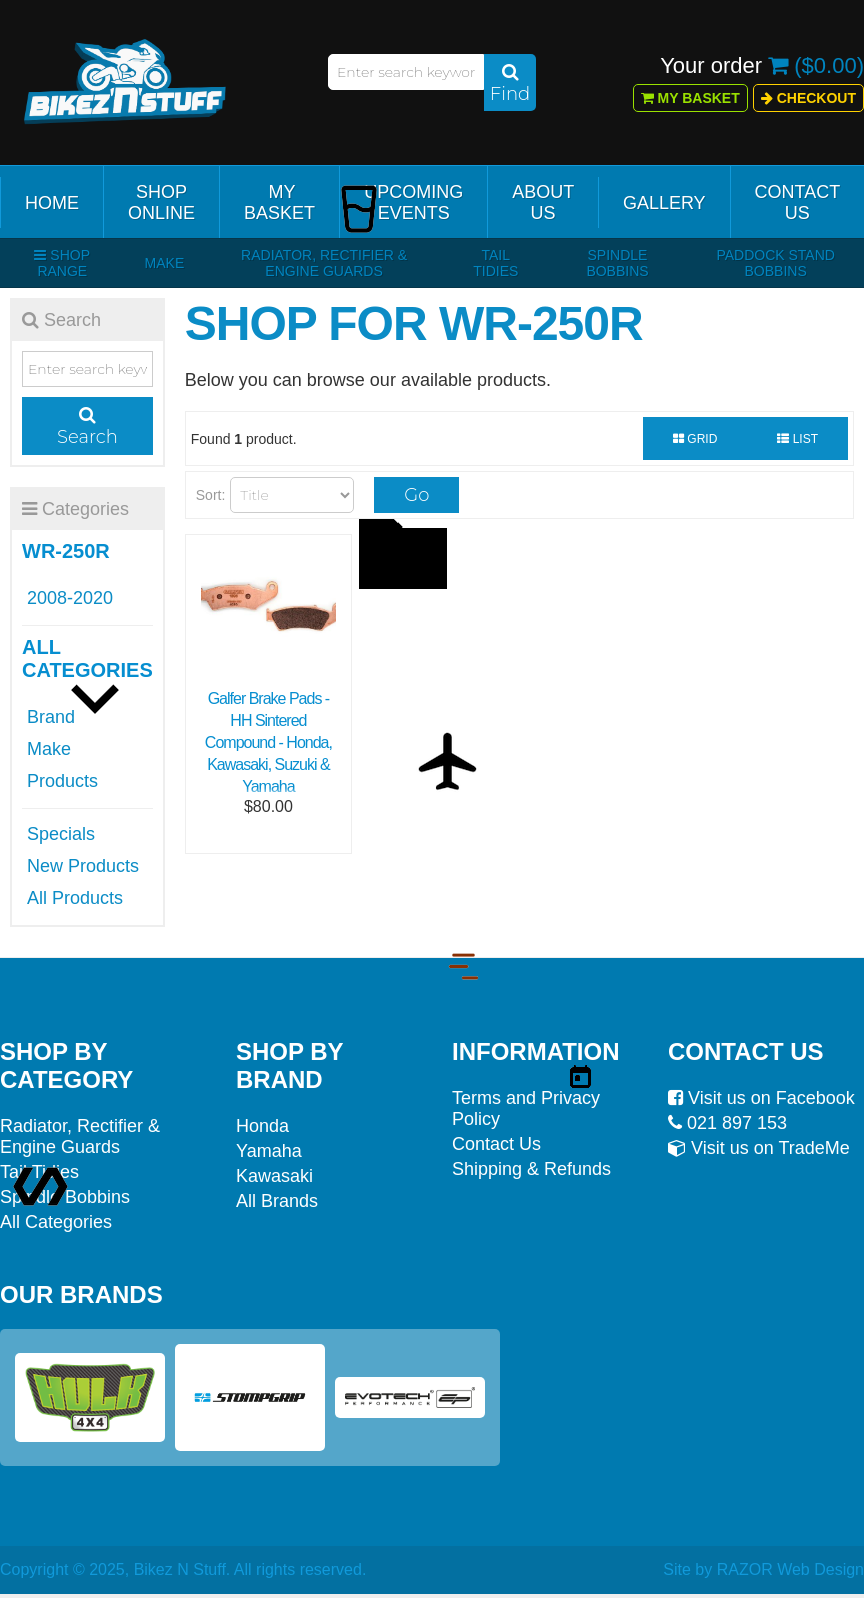 This screenshot has height=1598, width=864. Describe the element at coordinates (359, 208) in the screenshot. I see `track your daily water intake` at that location.